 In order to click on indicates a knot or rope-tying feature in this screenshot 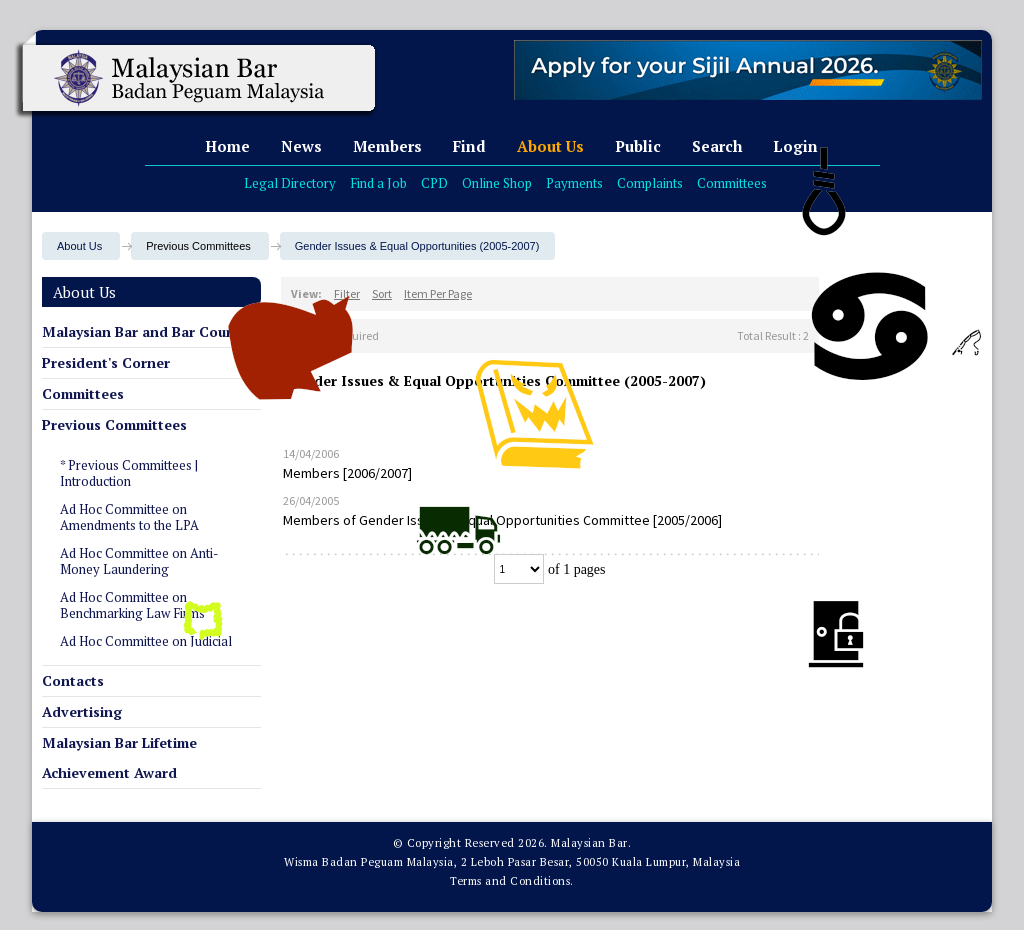, I will do `click(824, 191)`.